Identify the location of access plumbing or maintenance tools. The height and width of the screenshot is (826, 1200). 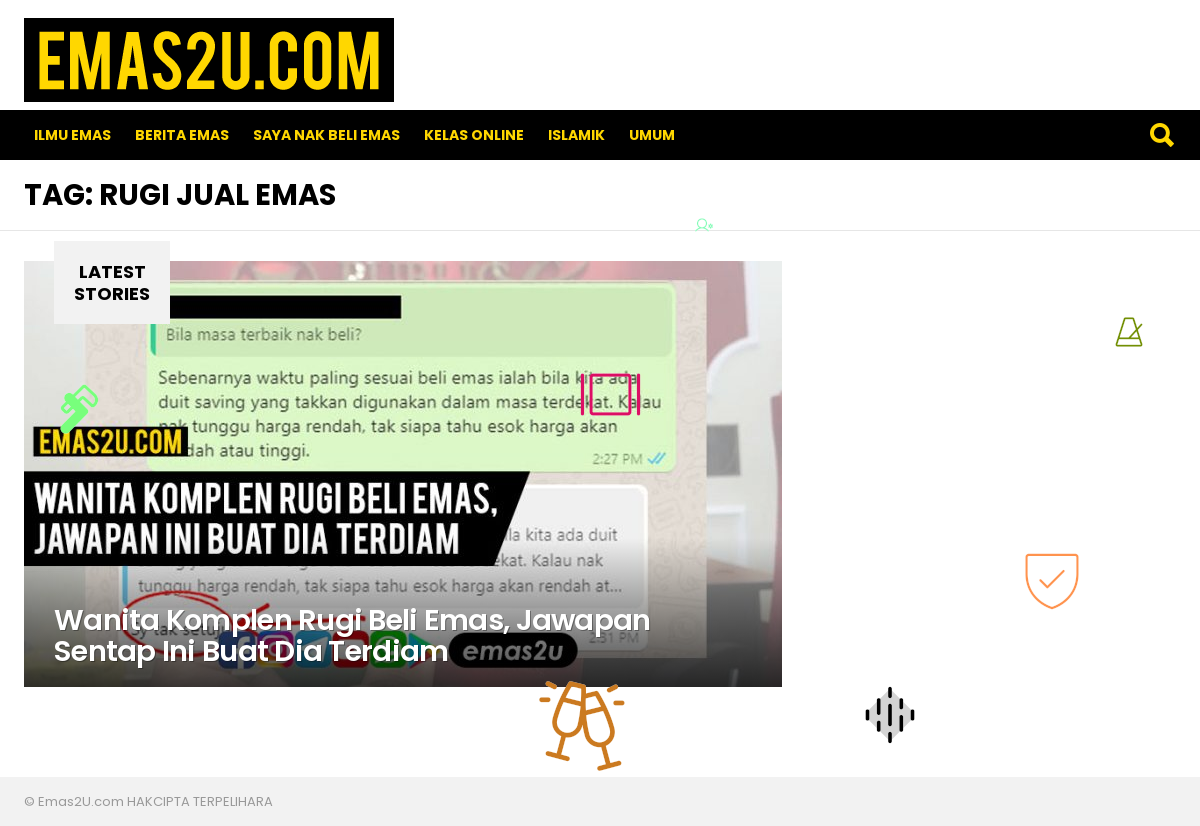
(77, 409).